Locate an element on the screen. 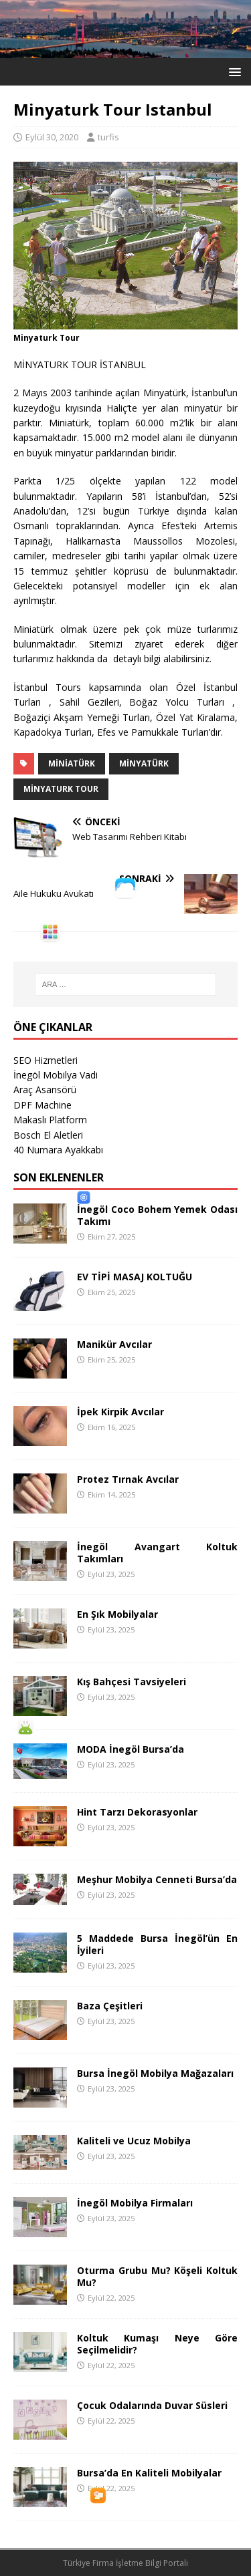  open android file transfer app is located at coordinates (25, 1726).